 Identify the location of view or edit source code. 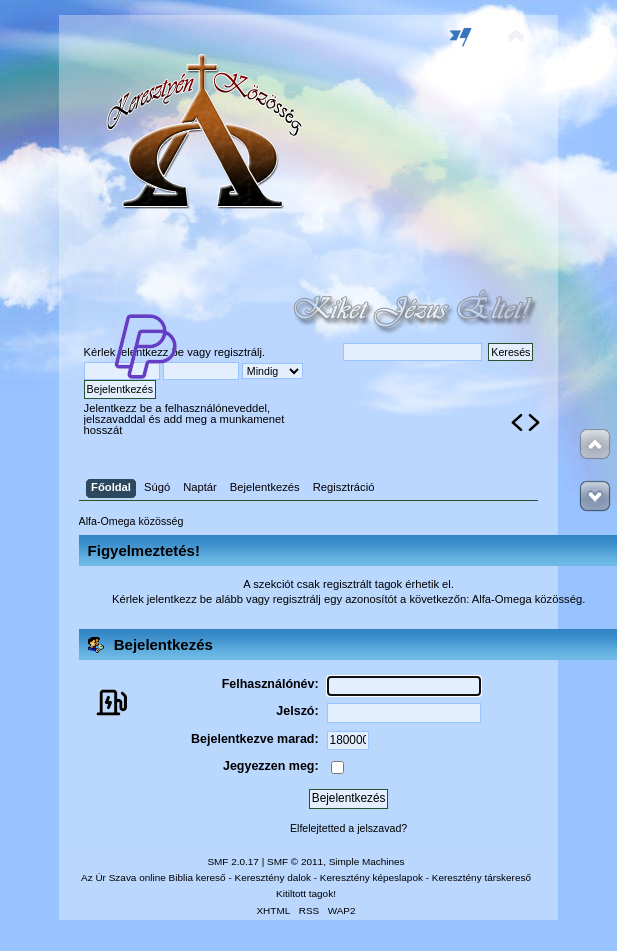
(525, 422).